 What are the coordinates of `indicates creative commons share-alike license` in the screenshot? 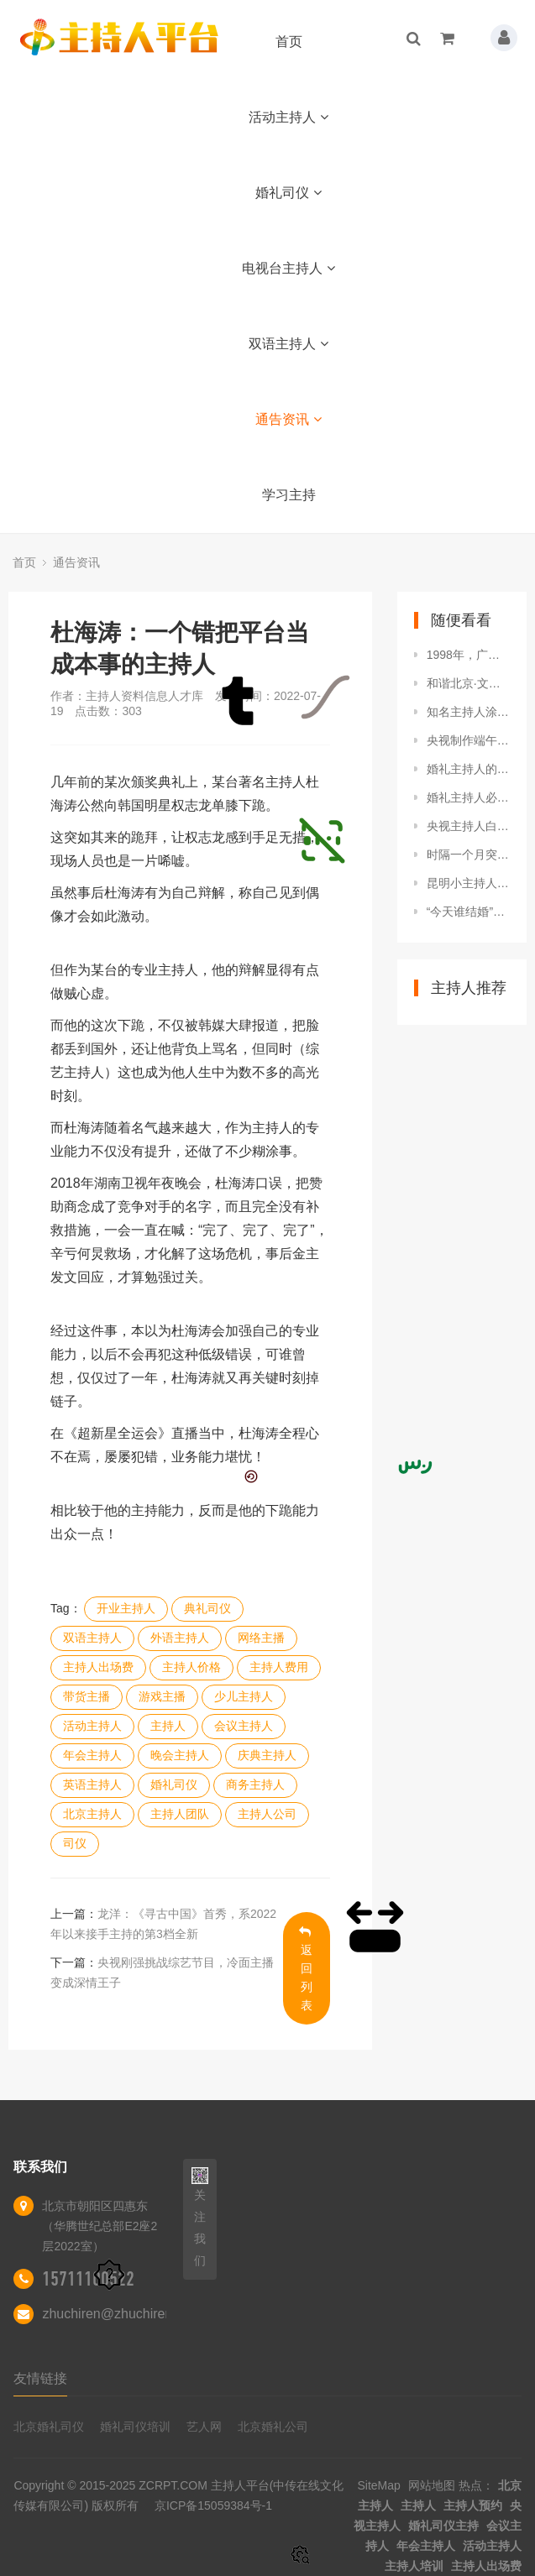 It's located at (251, 1476).